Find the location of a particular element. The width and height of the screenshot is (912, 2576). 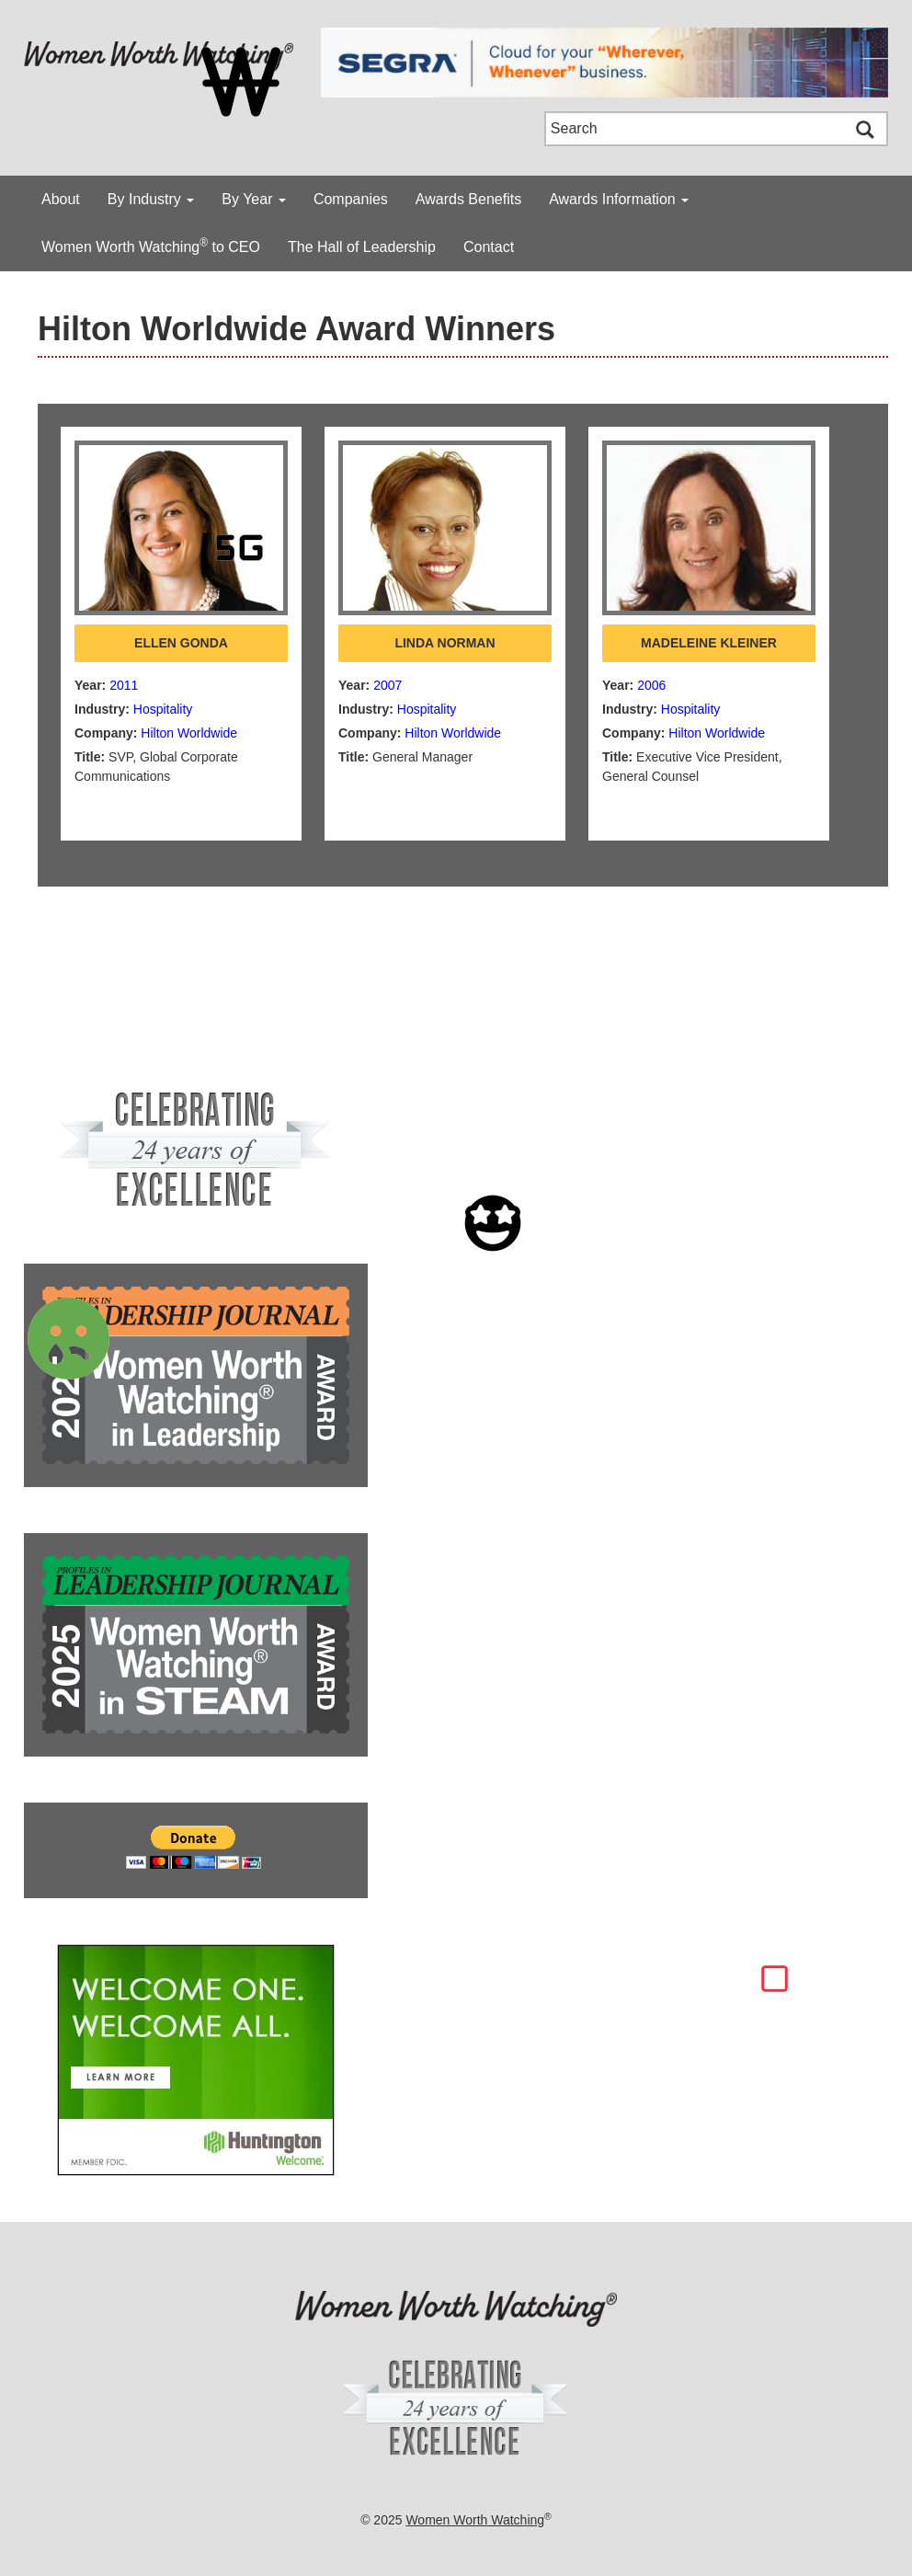

indicates an error or failed action is located at coordinates (68, 1338).